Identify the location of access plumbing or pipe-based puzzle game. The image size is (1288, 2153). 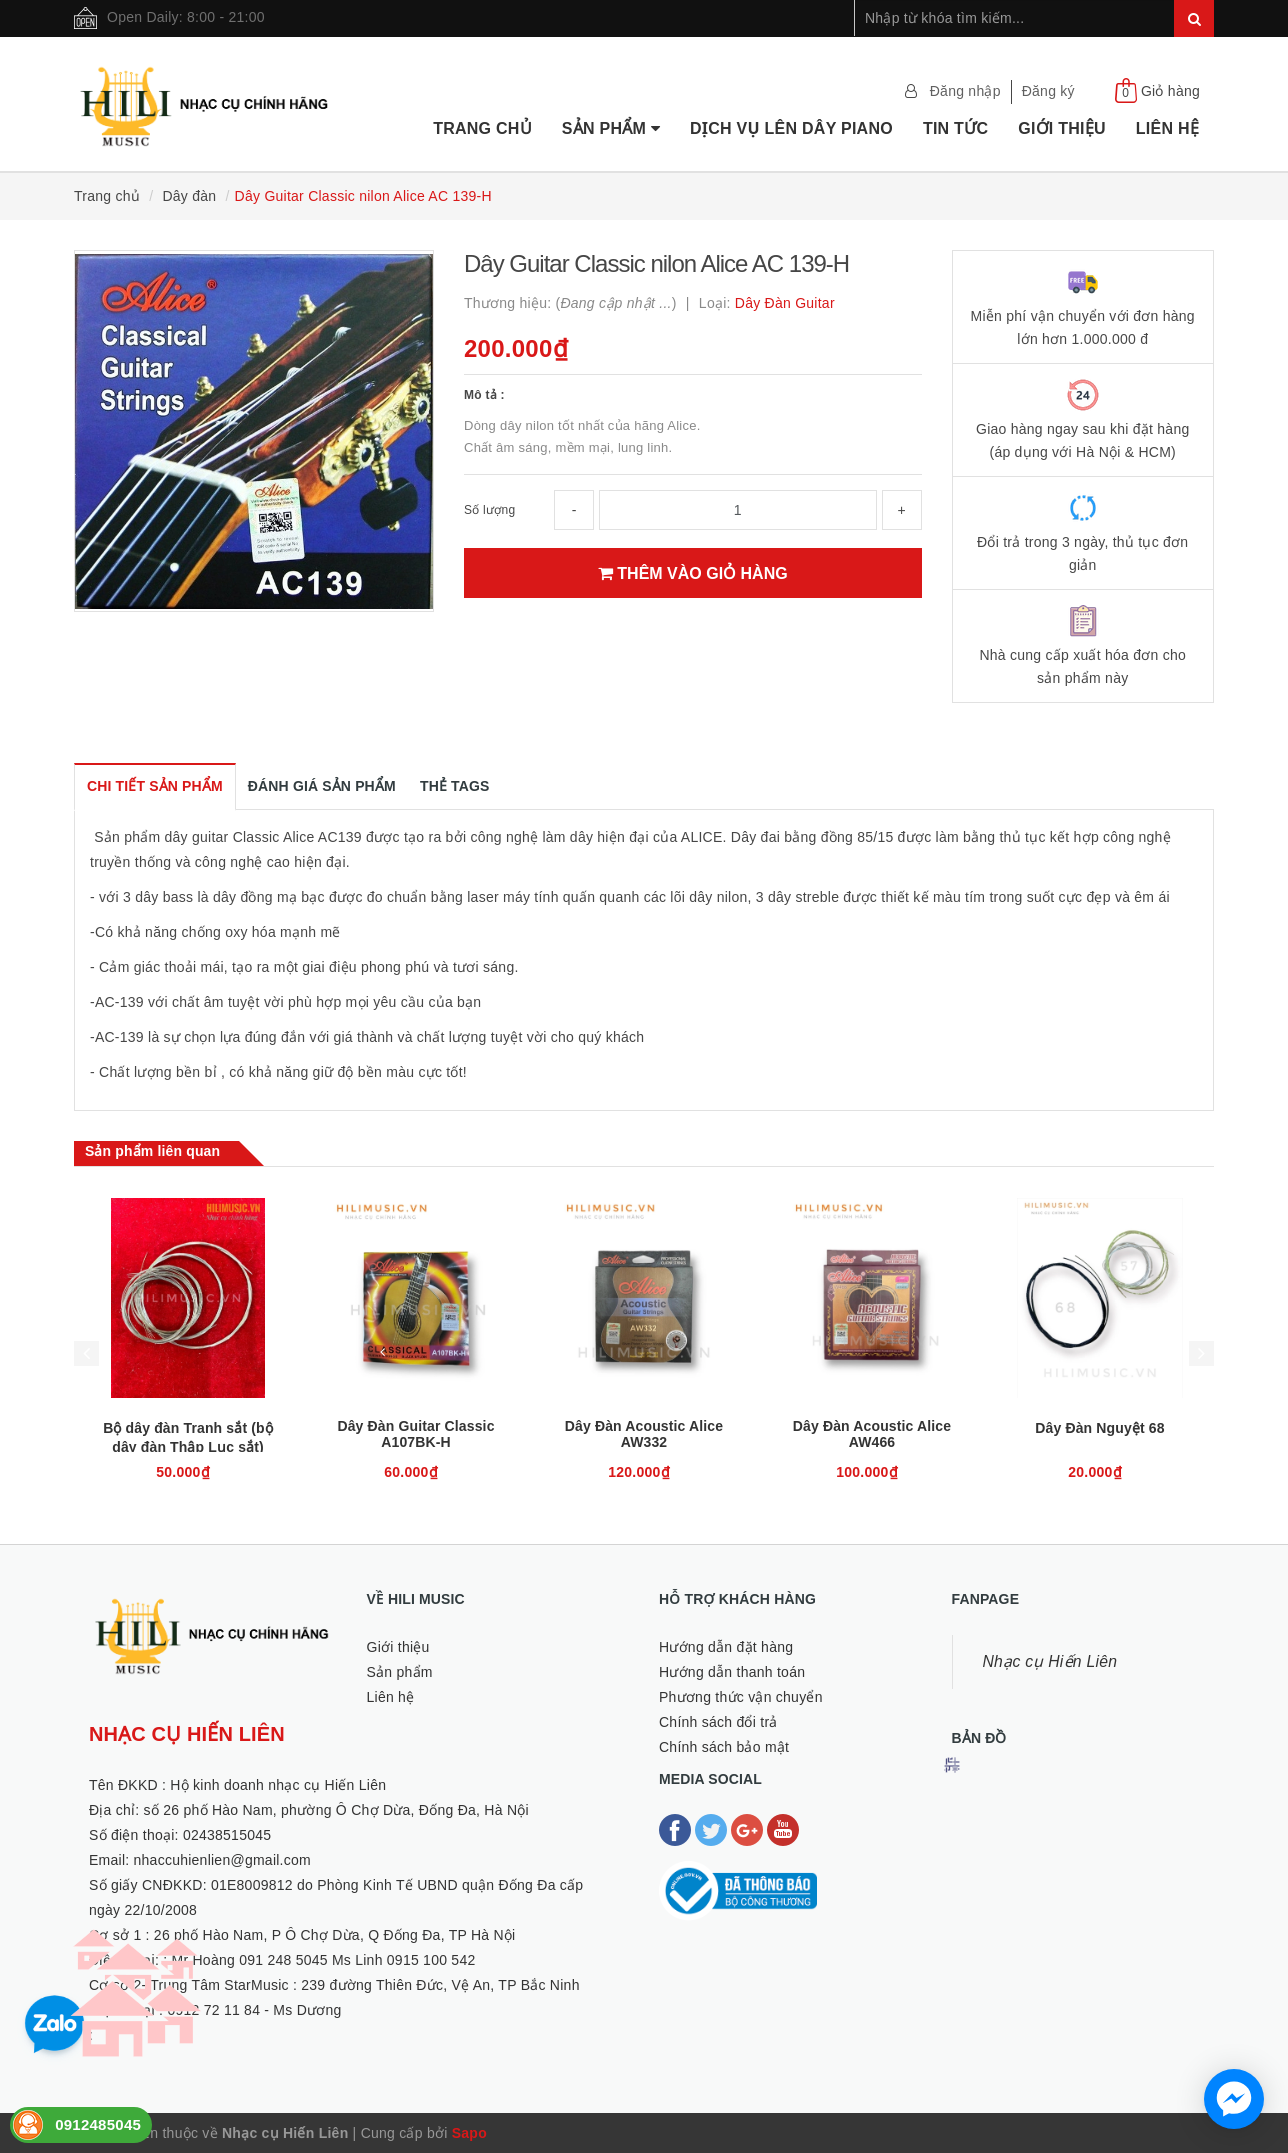
(952, 1765).